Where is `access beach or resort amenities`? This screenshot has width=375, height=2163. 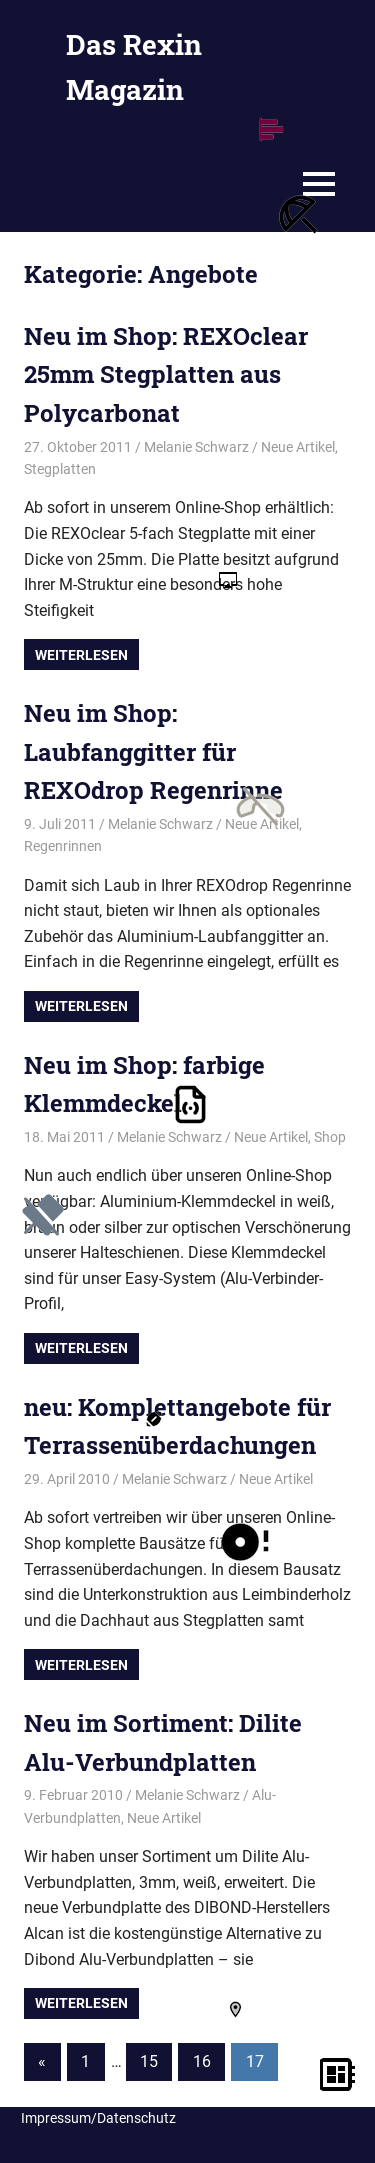
access beach or resort amenities is located at coordinates (298, 214).